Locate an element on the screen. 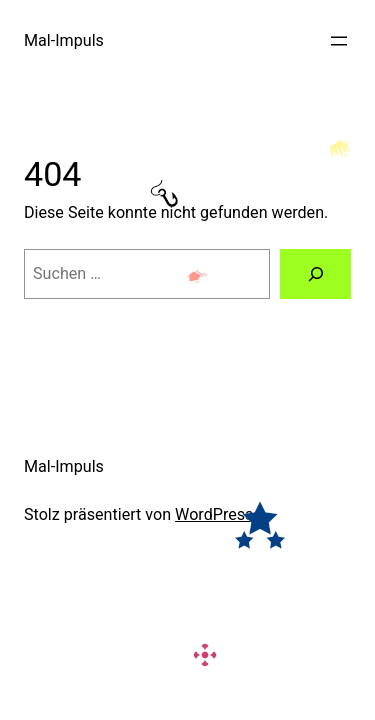  indicates luck or bonus reward in gameplay is located at coordinates (205, 655).